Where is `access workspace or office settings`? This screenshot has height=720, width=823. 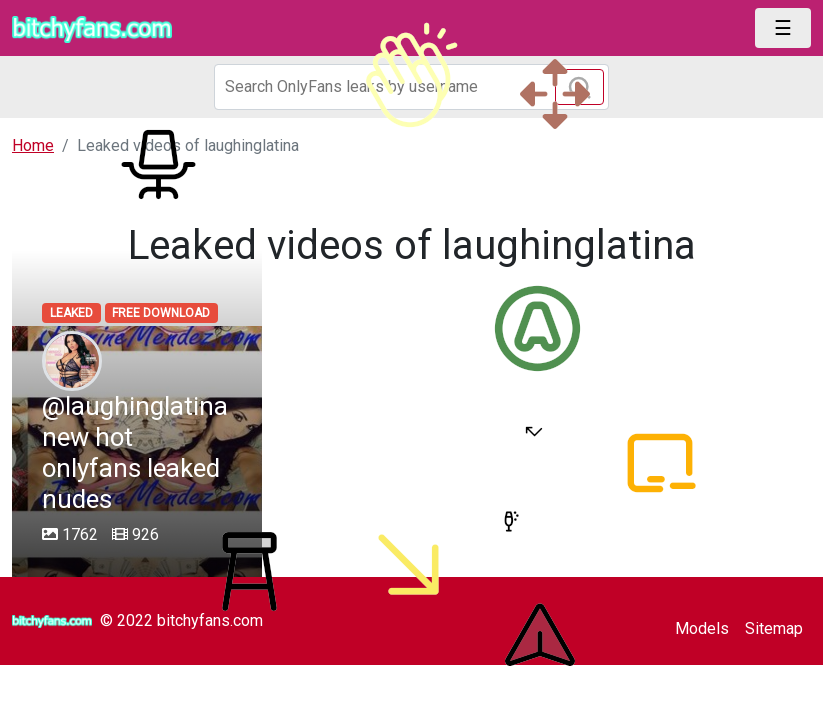
access workspace or office settings is located at coordinates (158, 164).